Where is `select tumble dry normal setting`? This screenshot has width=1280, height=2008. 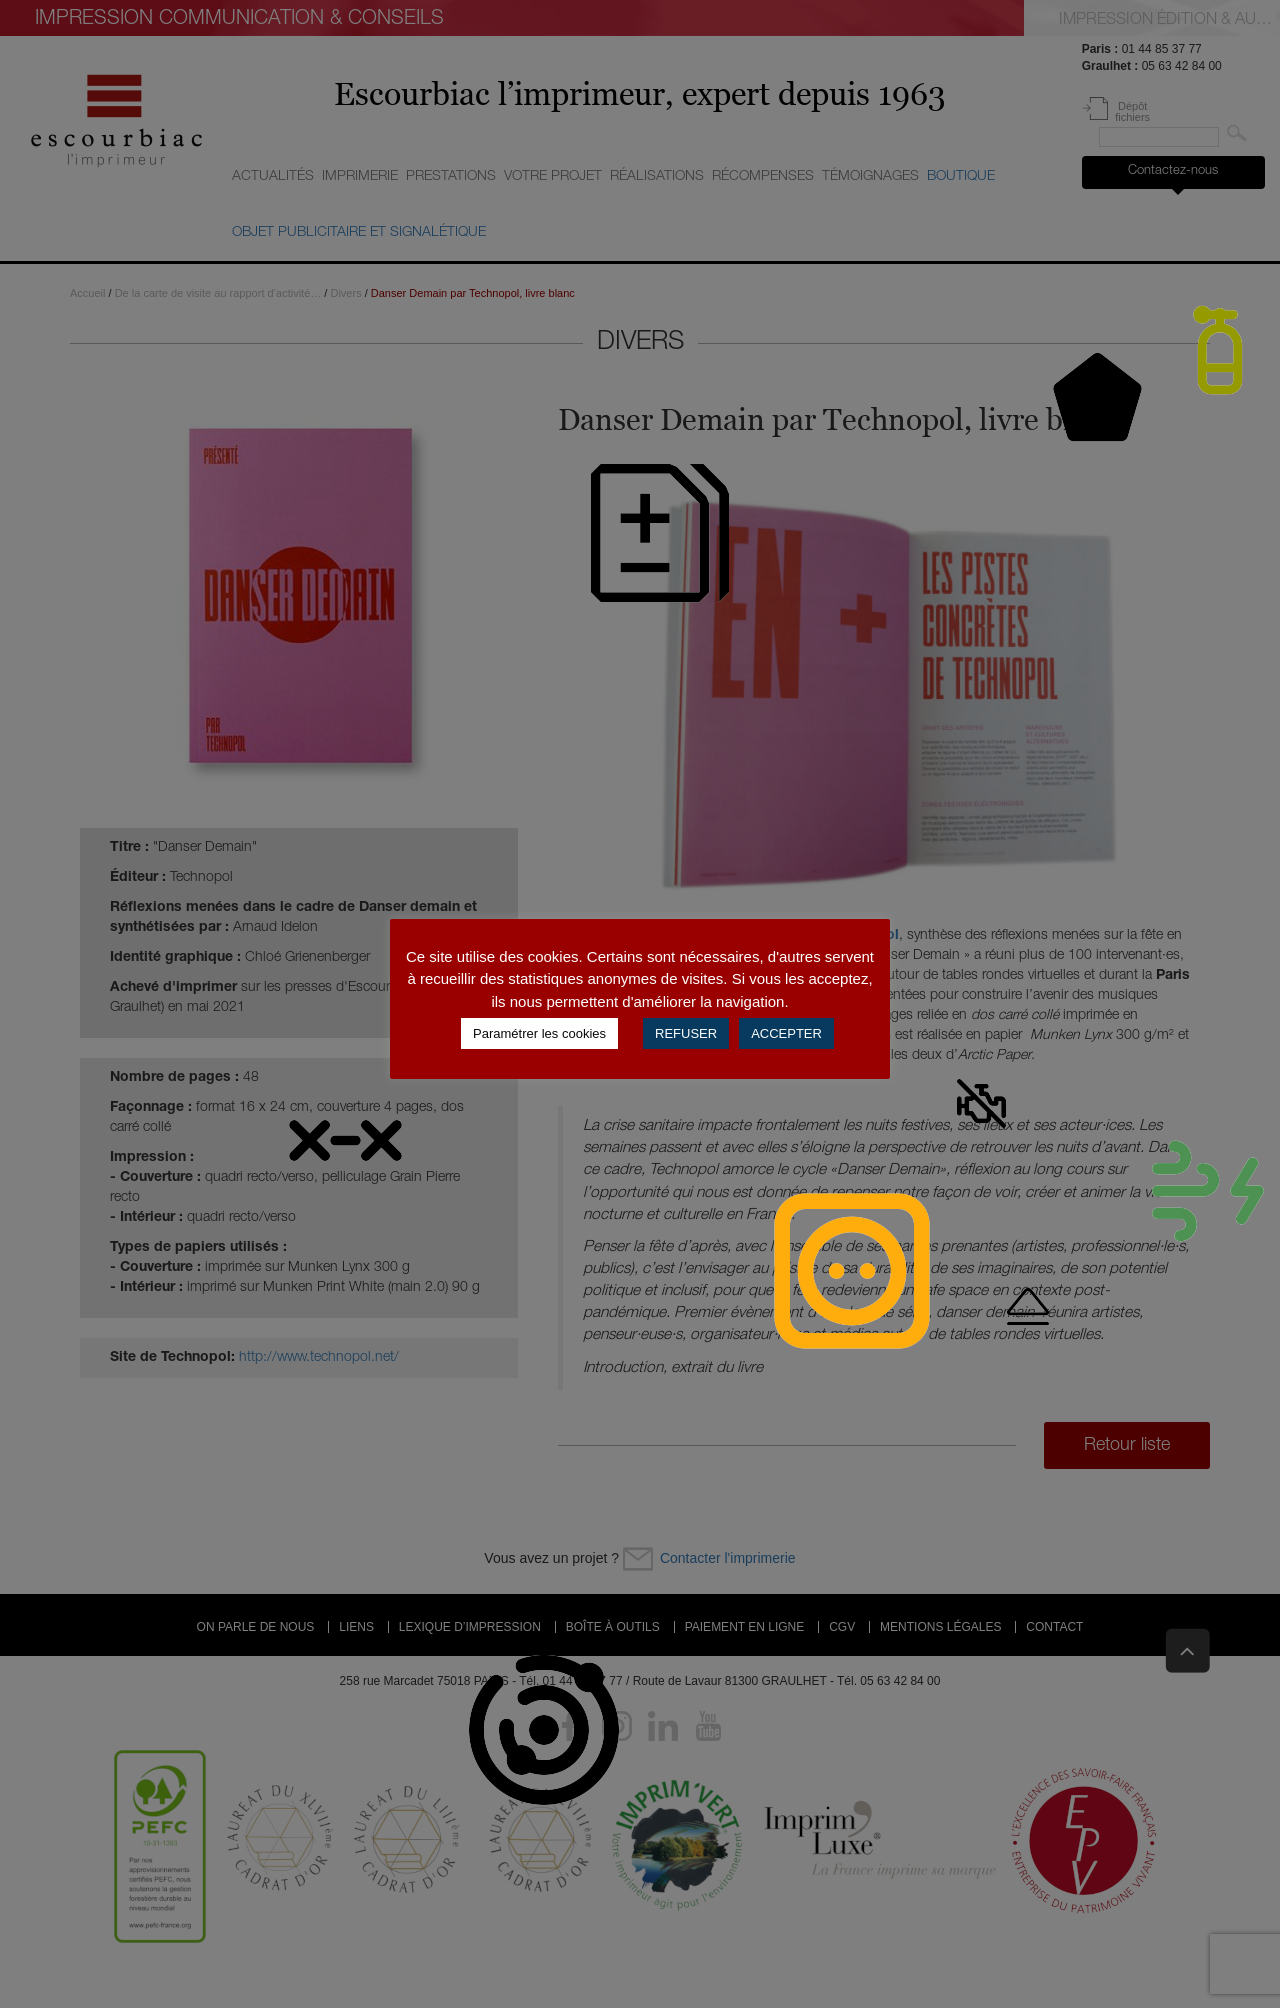 select tumble dry normal setting is located at coordinates (852, 1271).